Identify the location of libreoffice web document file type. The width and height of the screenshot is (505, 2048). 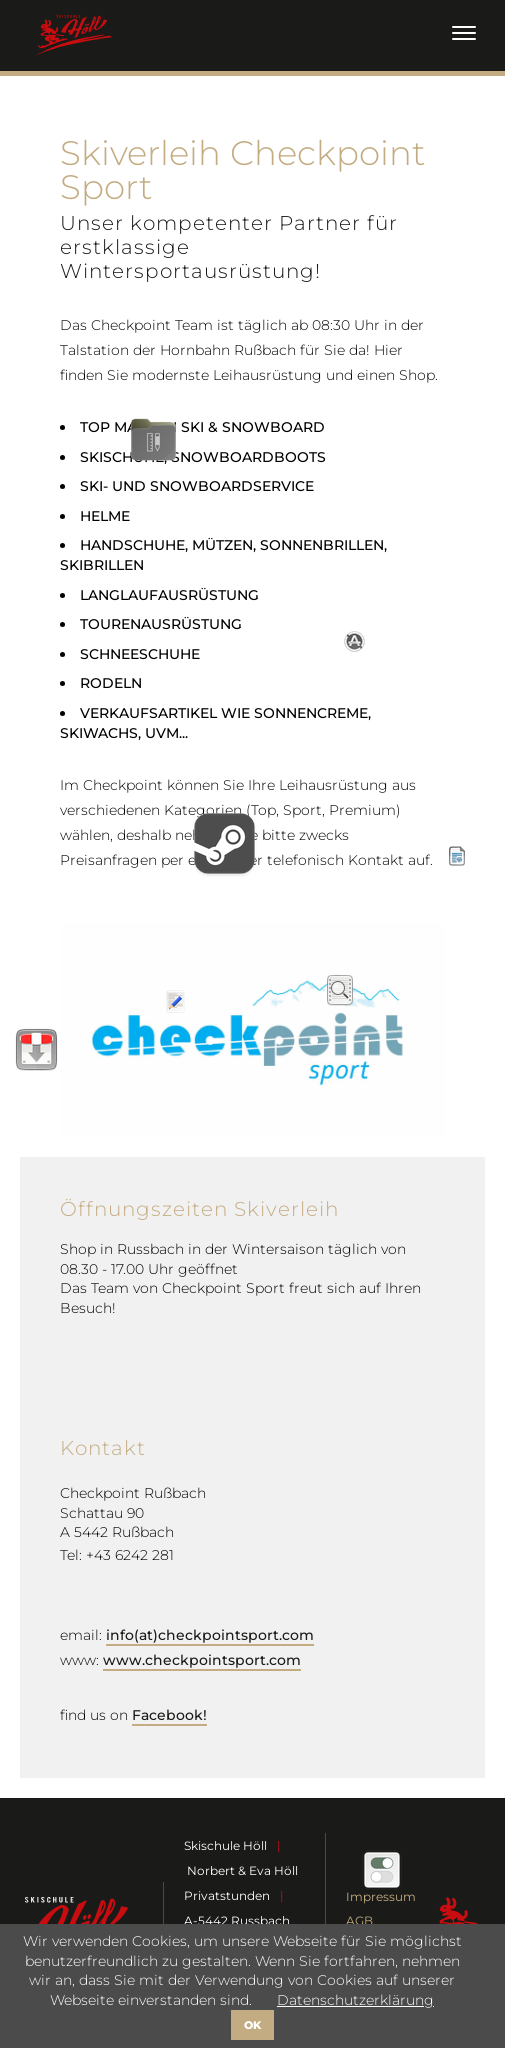
(457, 856).